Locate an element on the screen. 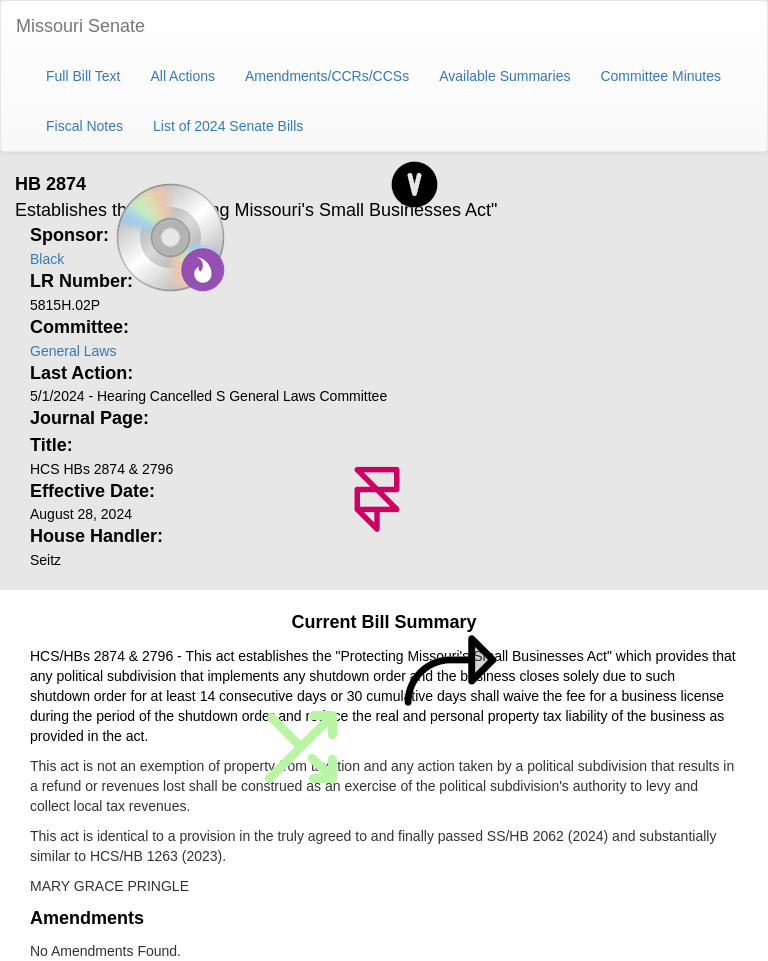  burn data to a dvd disc is located at coordinates (170, 237).